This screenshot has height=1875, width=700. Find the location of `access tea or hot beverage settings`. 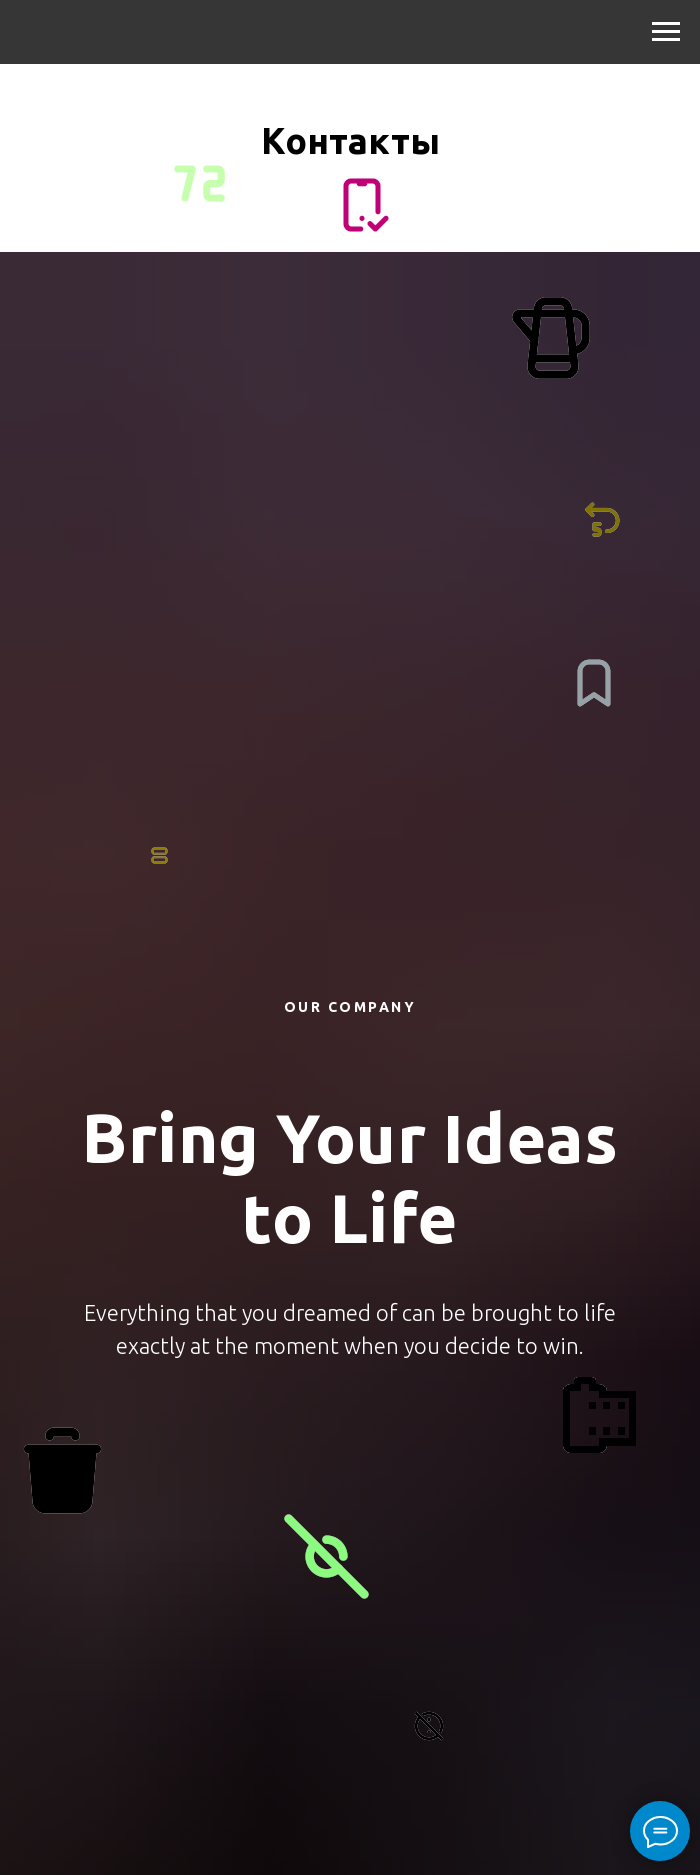

access tea or hot beverage settings is located at coordinates (553, 338).